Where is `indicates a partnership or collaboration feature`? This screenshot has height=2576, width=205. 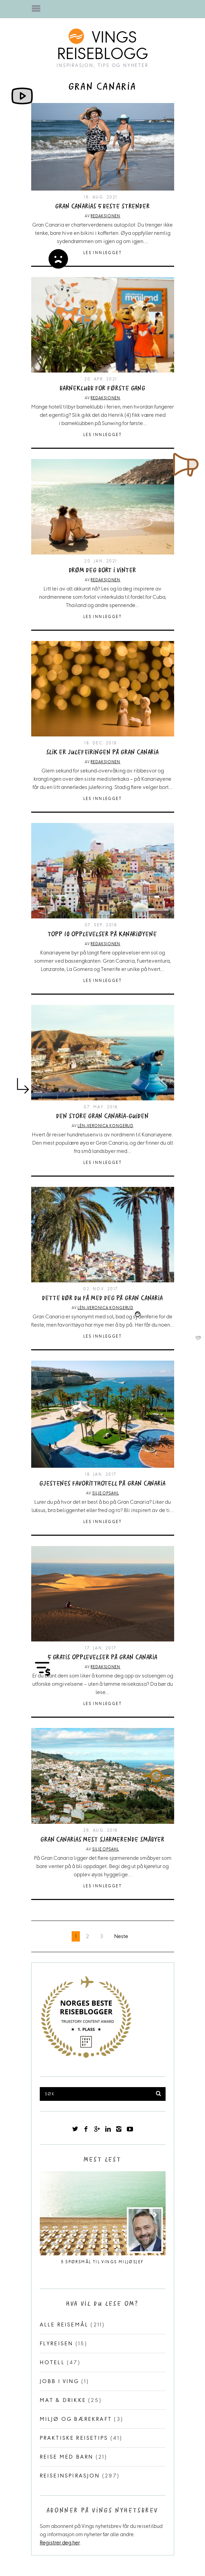 indicates a partnership or collaboration feature is located at coordinates (198, 1338).